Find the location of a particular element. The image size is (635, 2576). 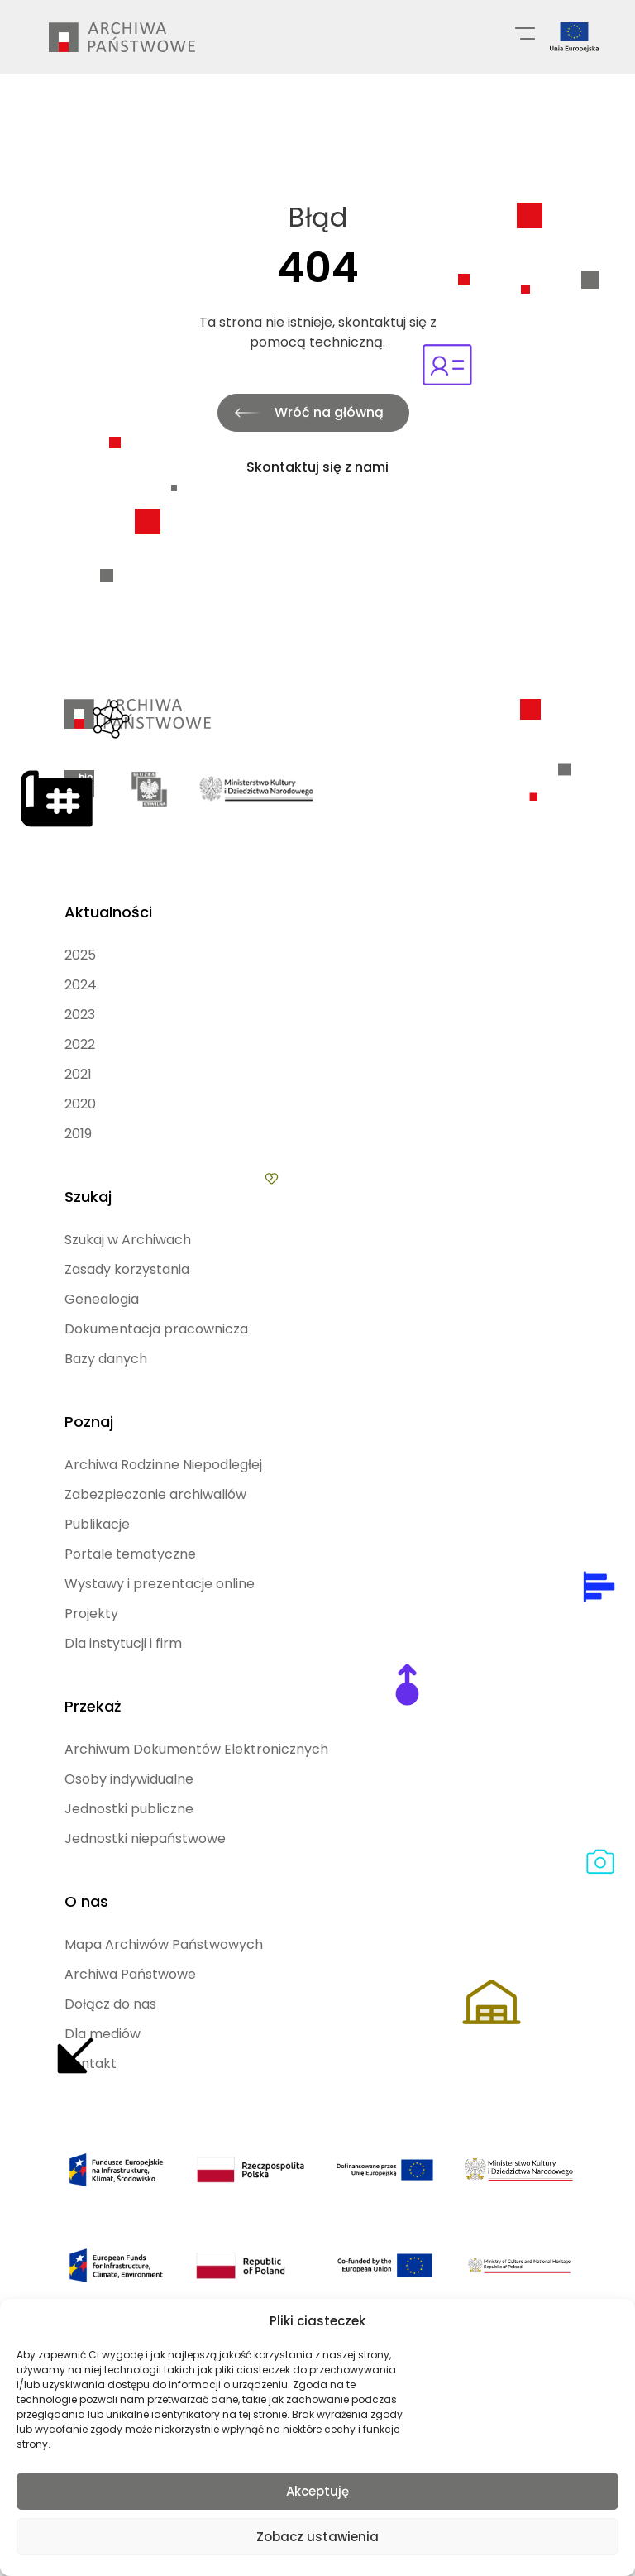

unlike or remove from favorites is located at coordinates (271, 1178).